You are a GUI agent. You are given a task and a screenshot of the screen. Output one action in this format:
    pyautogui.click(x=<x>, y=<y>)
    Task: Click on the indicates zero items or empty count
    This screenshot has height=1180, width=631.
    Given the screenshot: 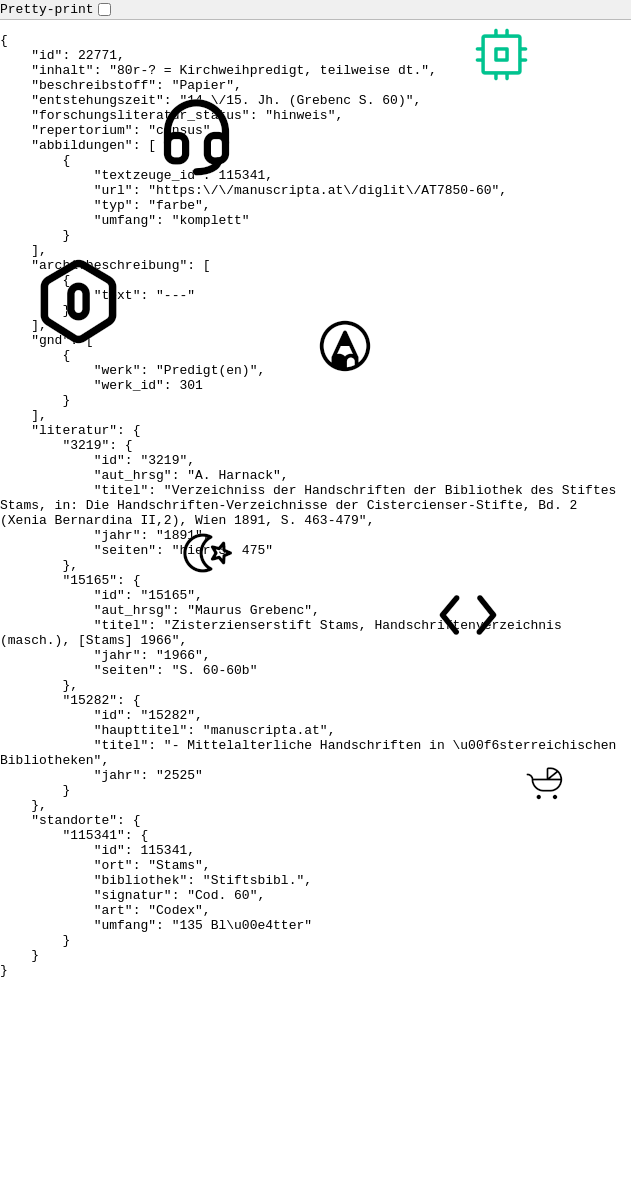 What is the action you would take?
    pyautogui.click(x=78, y=301)
    